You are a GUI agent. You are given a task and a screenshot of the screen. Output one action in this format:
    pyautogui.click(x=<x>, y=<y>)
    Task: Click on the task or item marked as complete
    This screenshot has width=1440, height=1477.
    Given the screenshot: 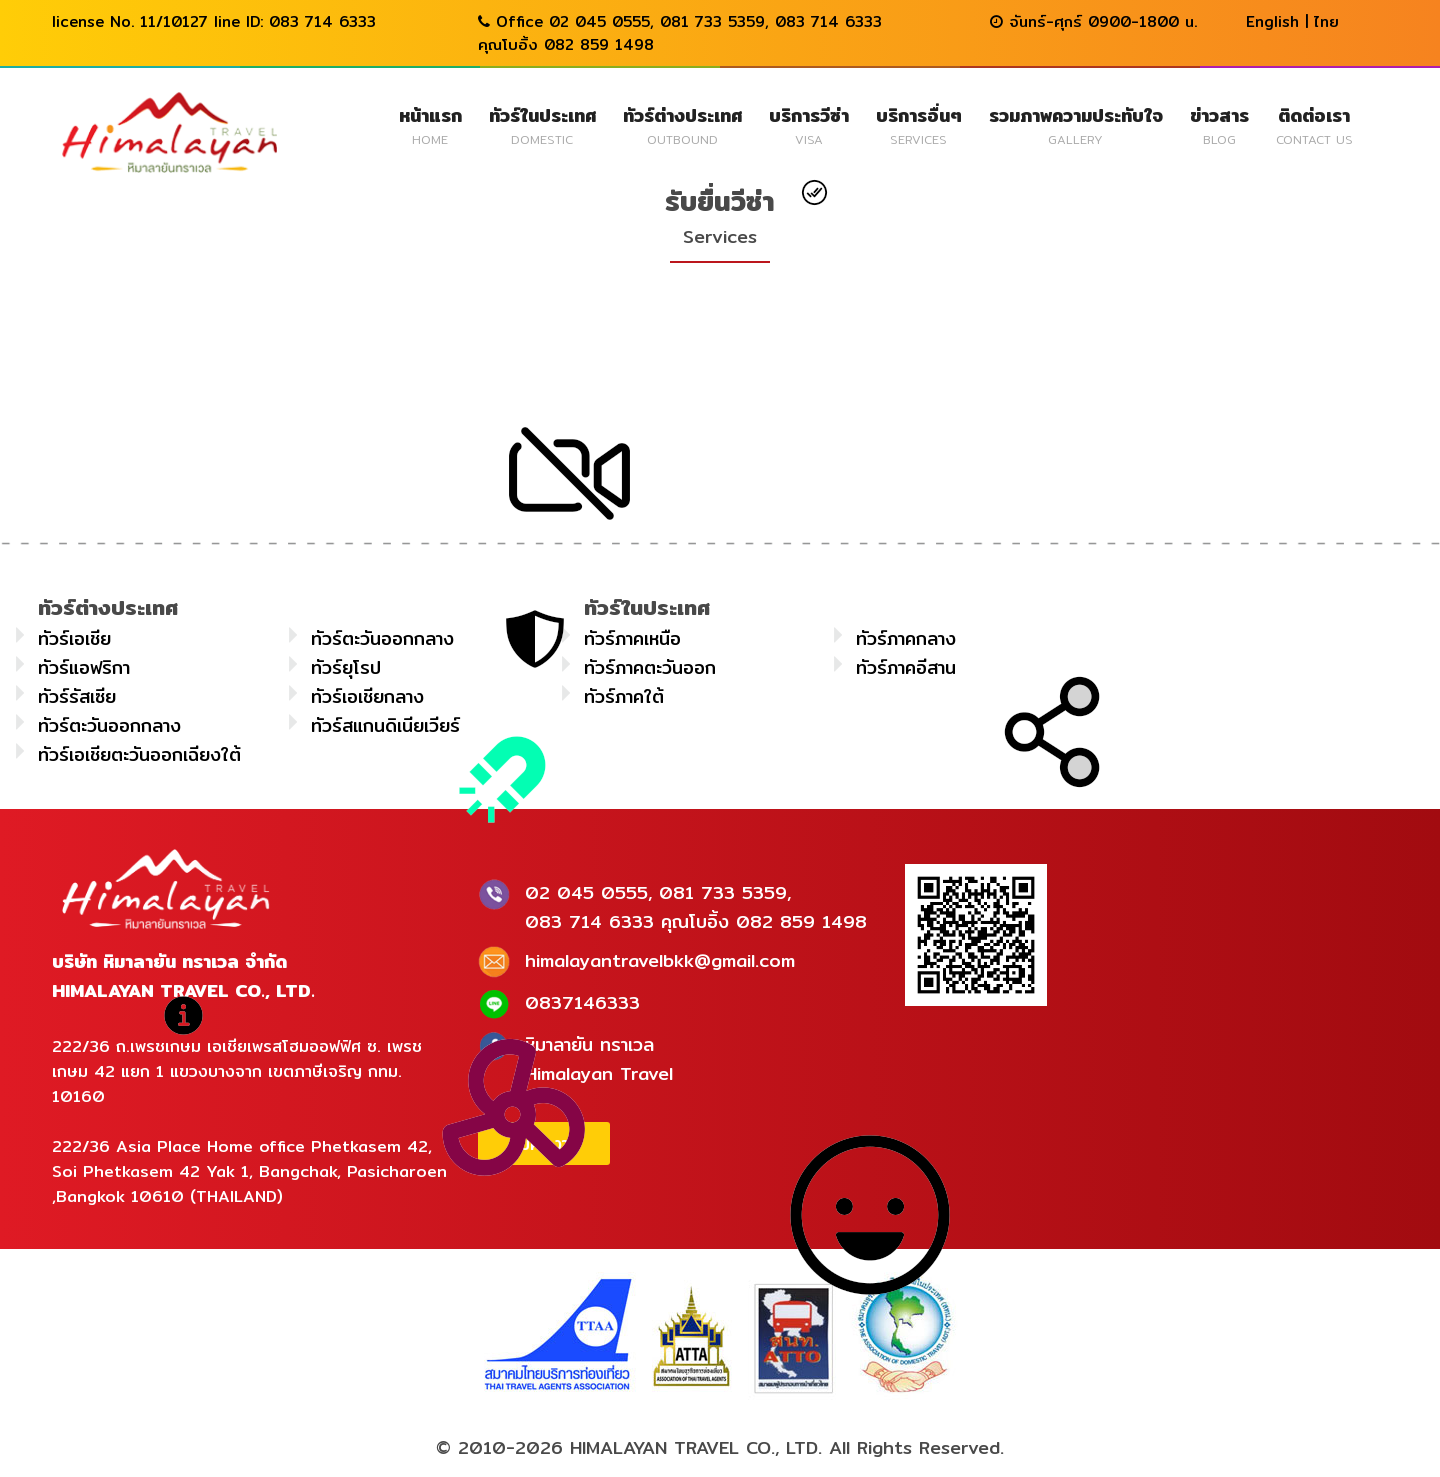 What is the action you would take?
    pyautogui.click(x=814, y=192)
    